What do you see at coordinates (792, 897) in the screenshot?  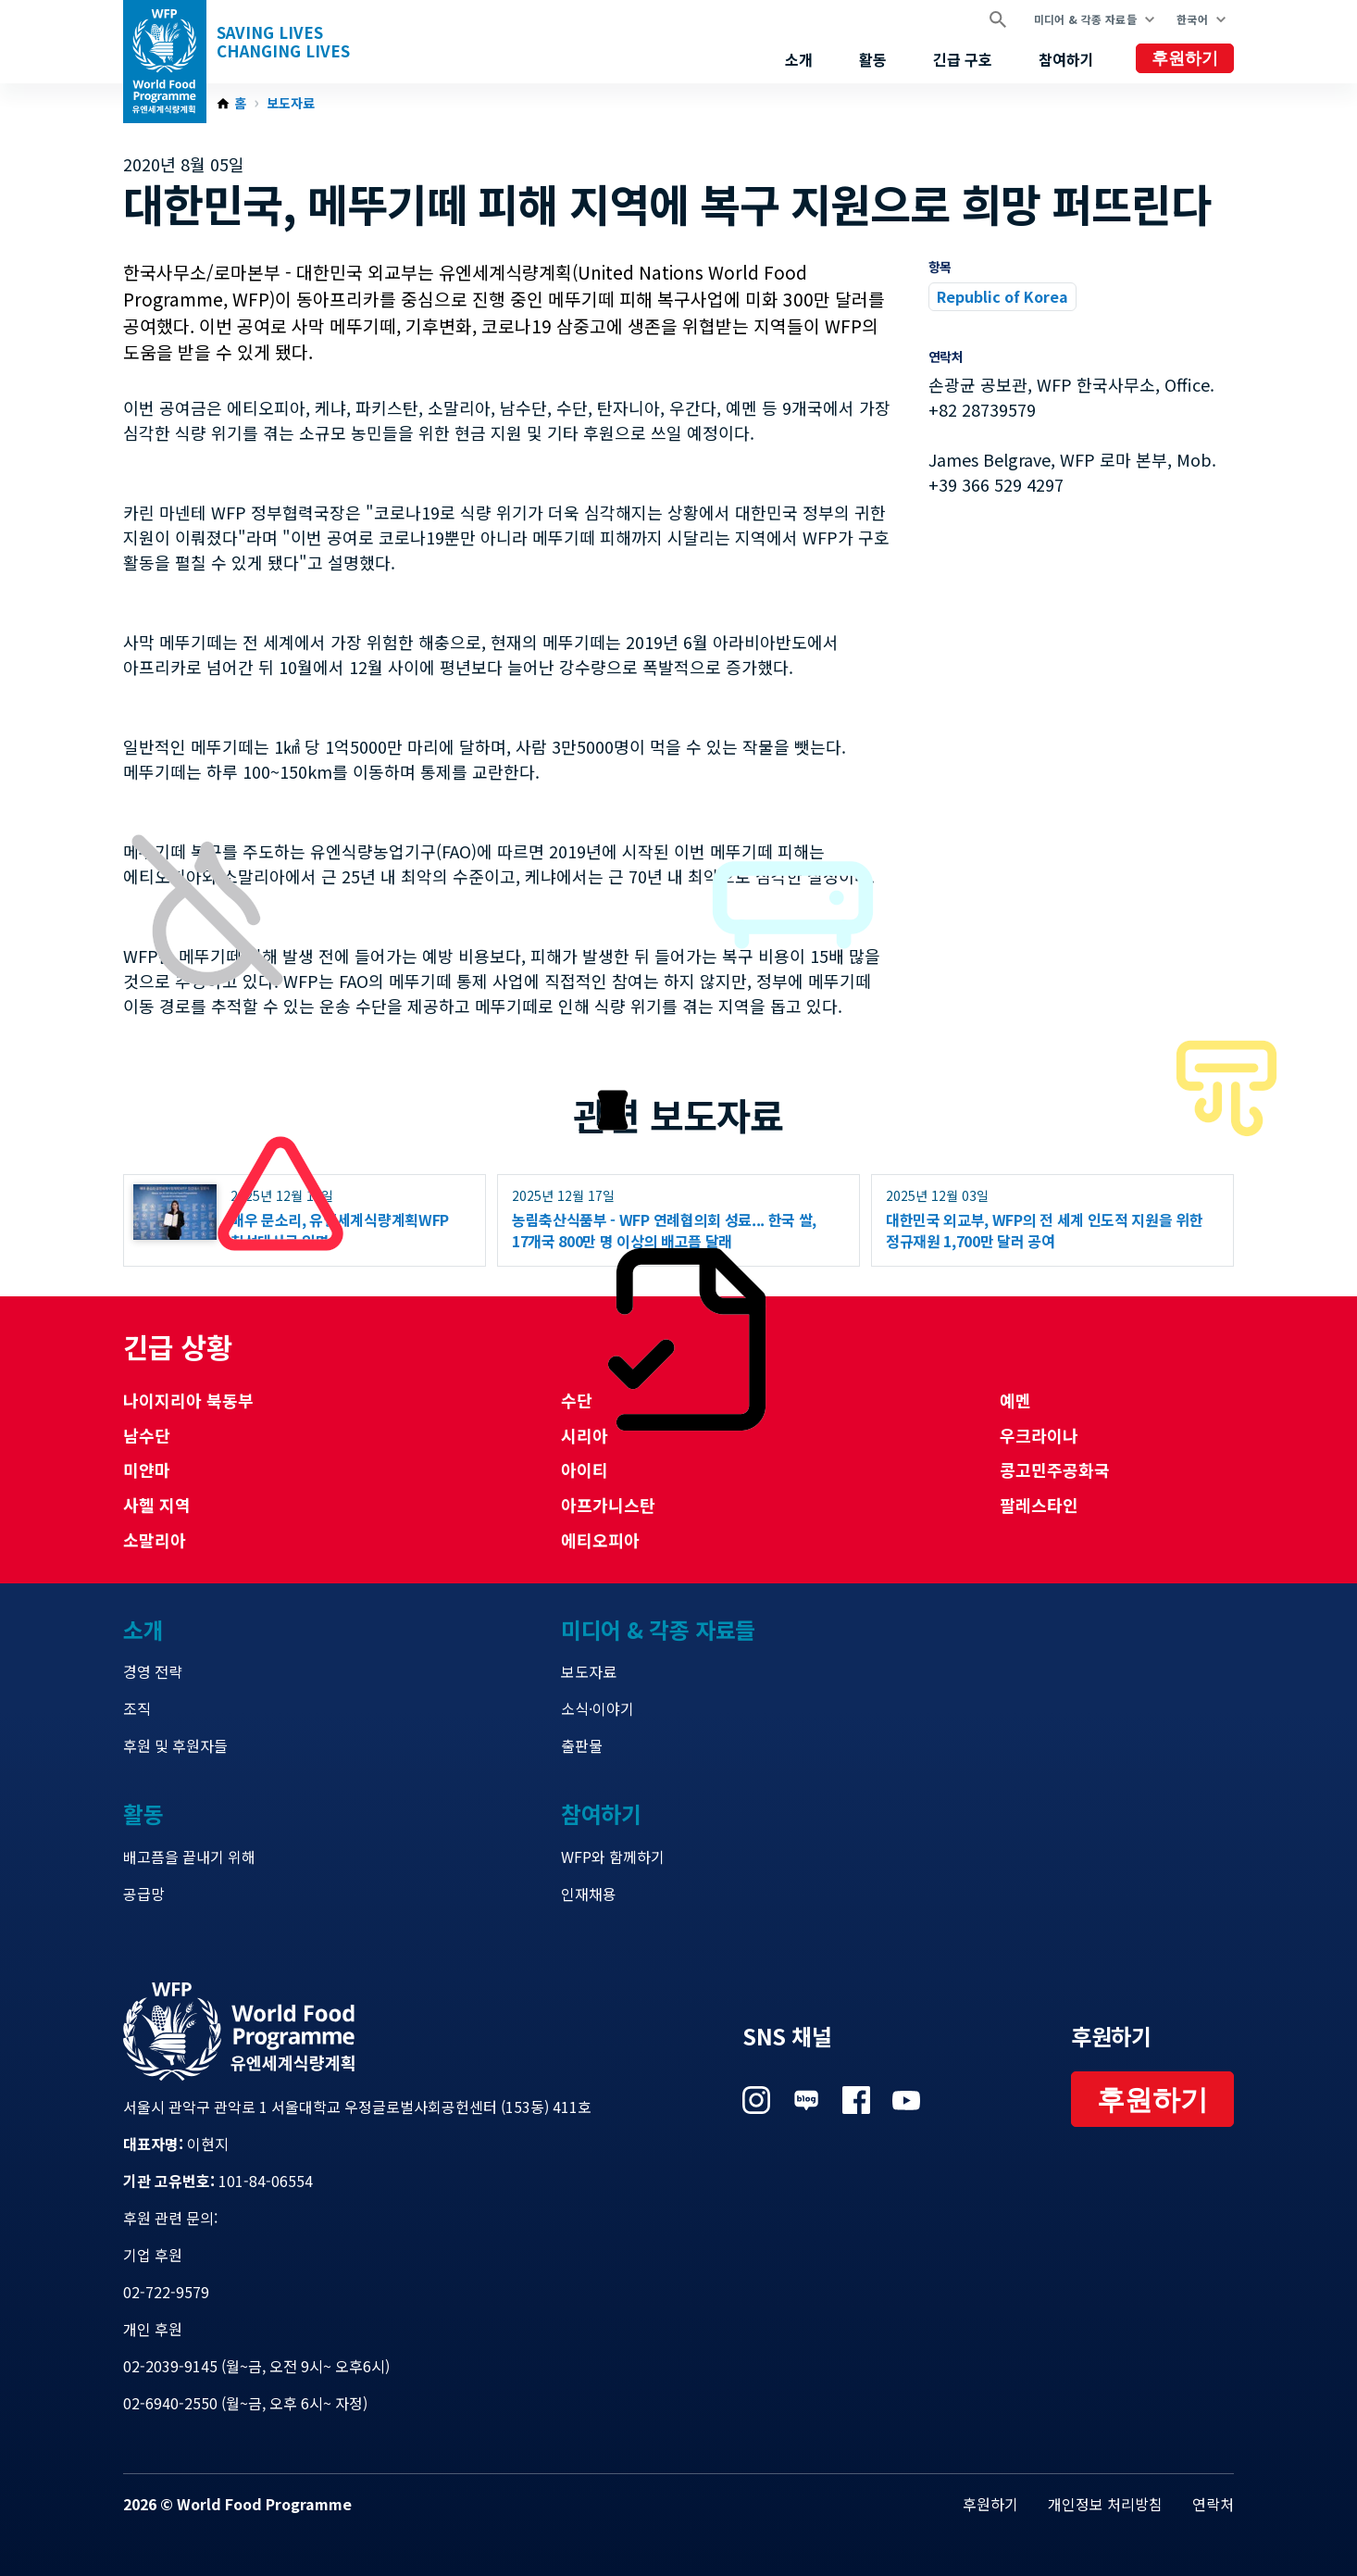 I see `access radio or audio receiver settings` at bounding box center [792, 897].